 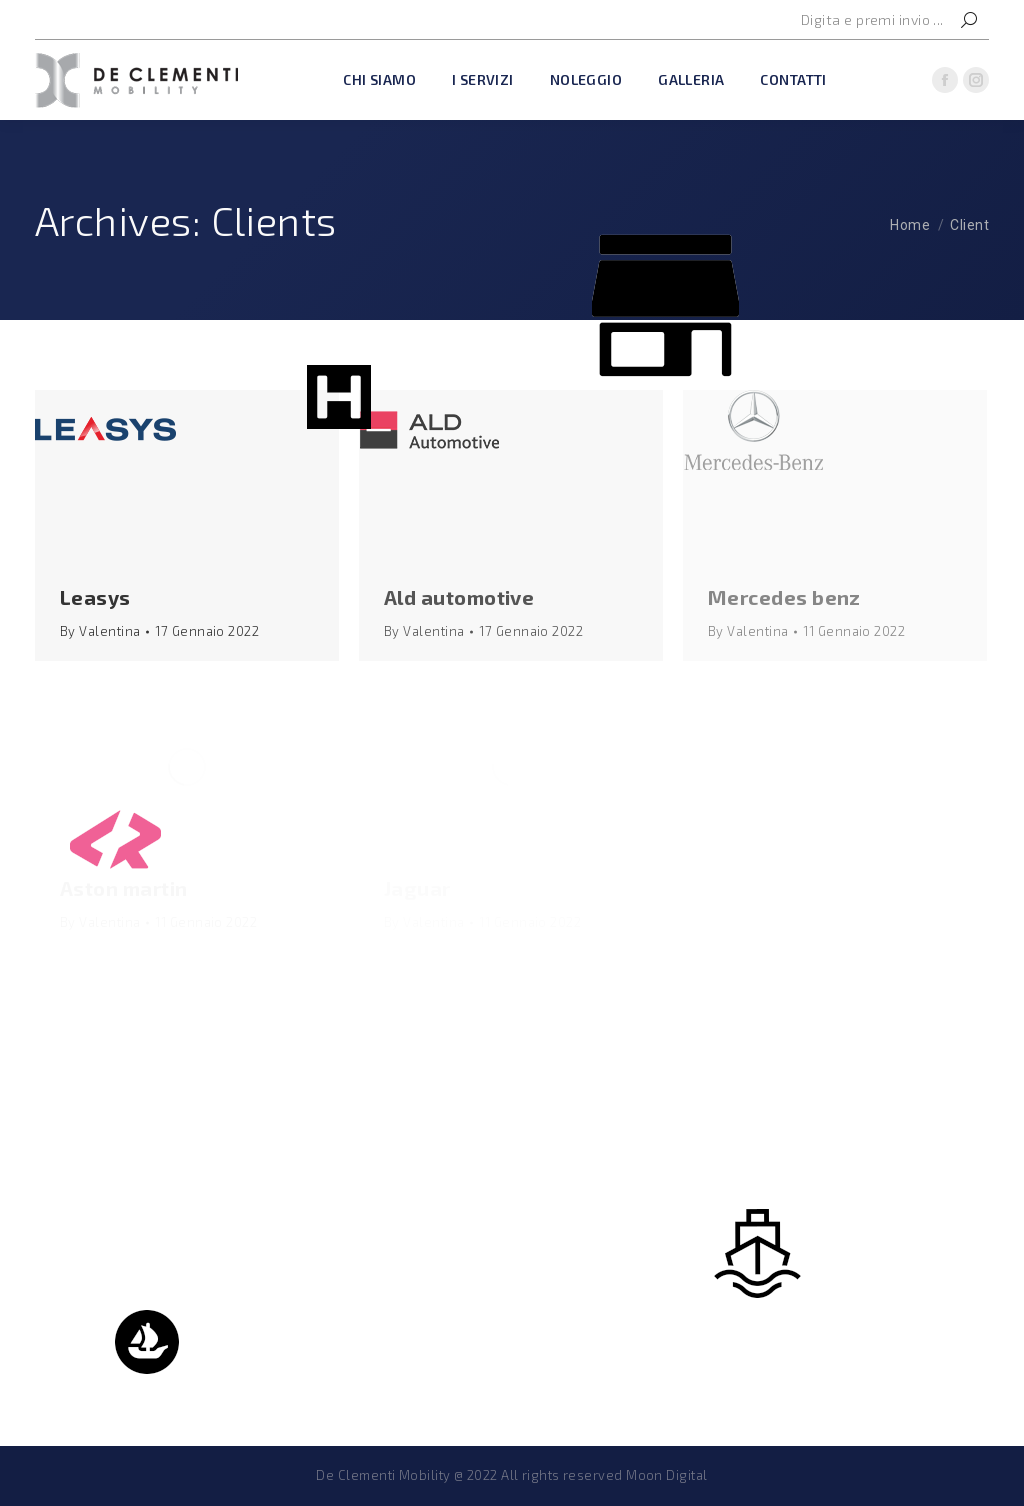 What do you see at coordinates (115, 839) in the screenshot?
I see `visit codersrank profile or website` at bounding box center [115, 839].